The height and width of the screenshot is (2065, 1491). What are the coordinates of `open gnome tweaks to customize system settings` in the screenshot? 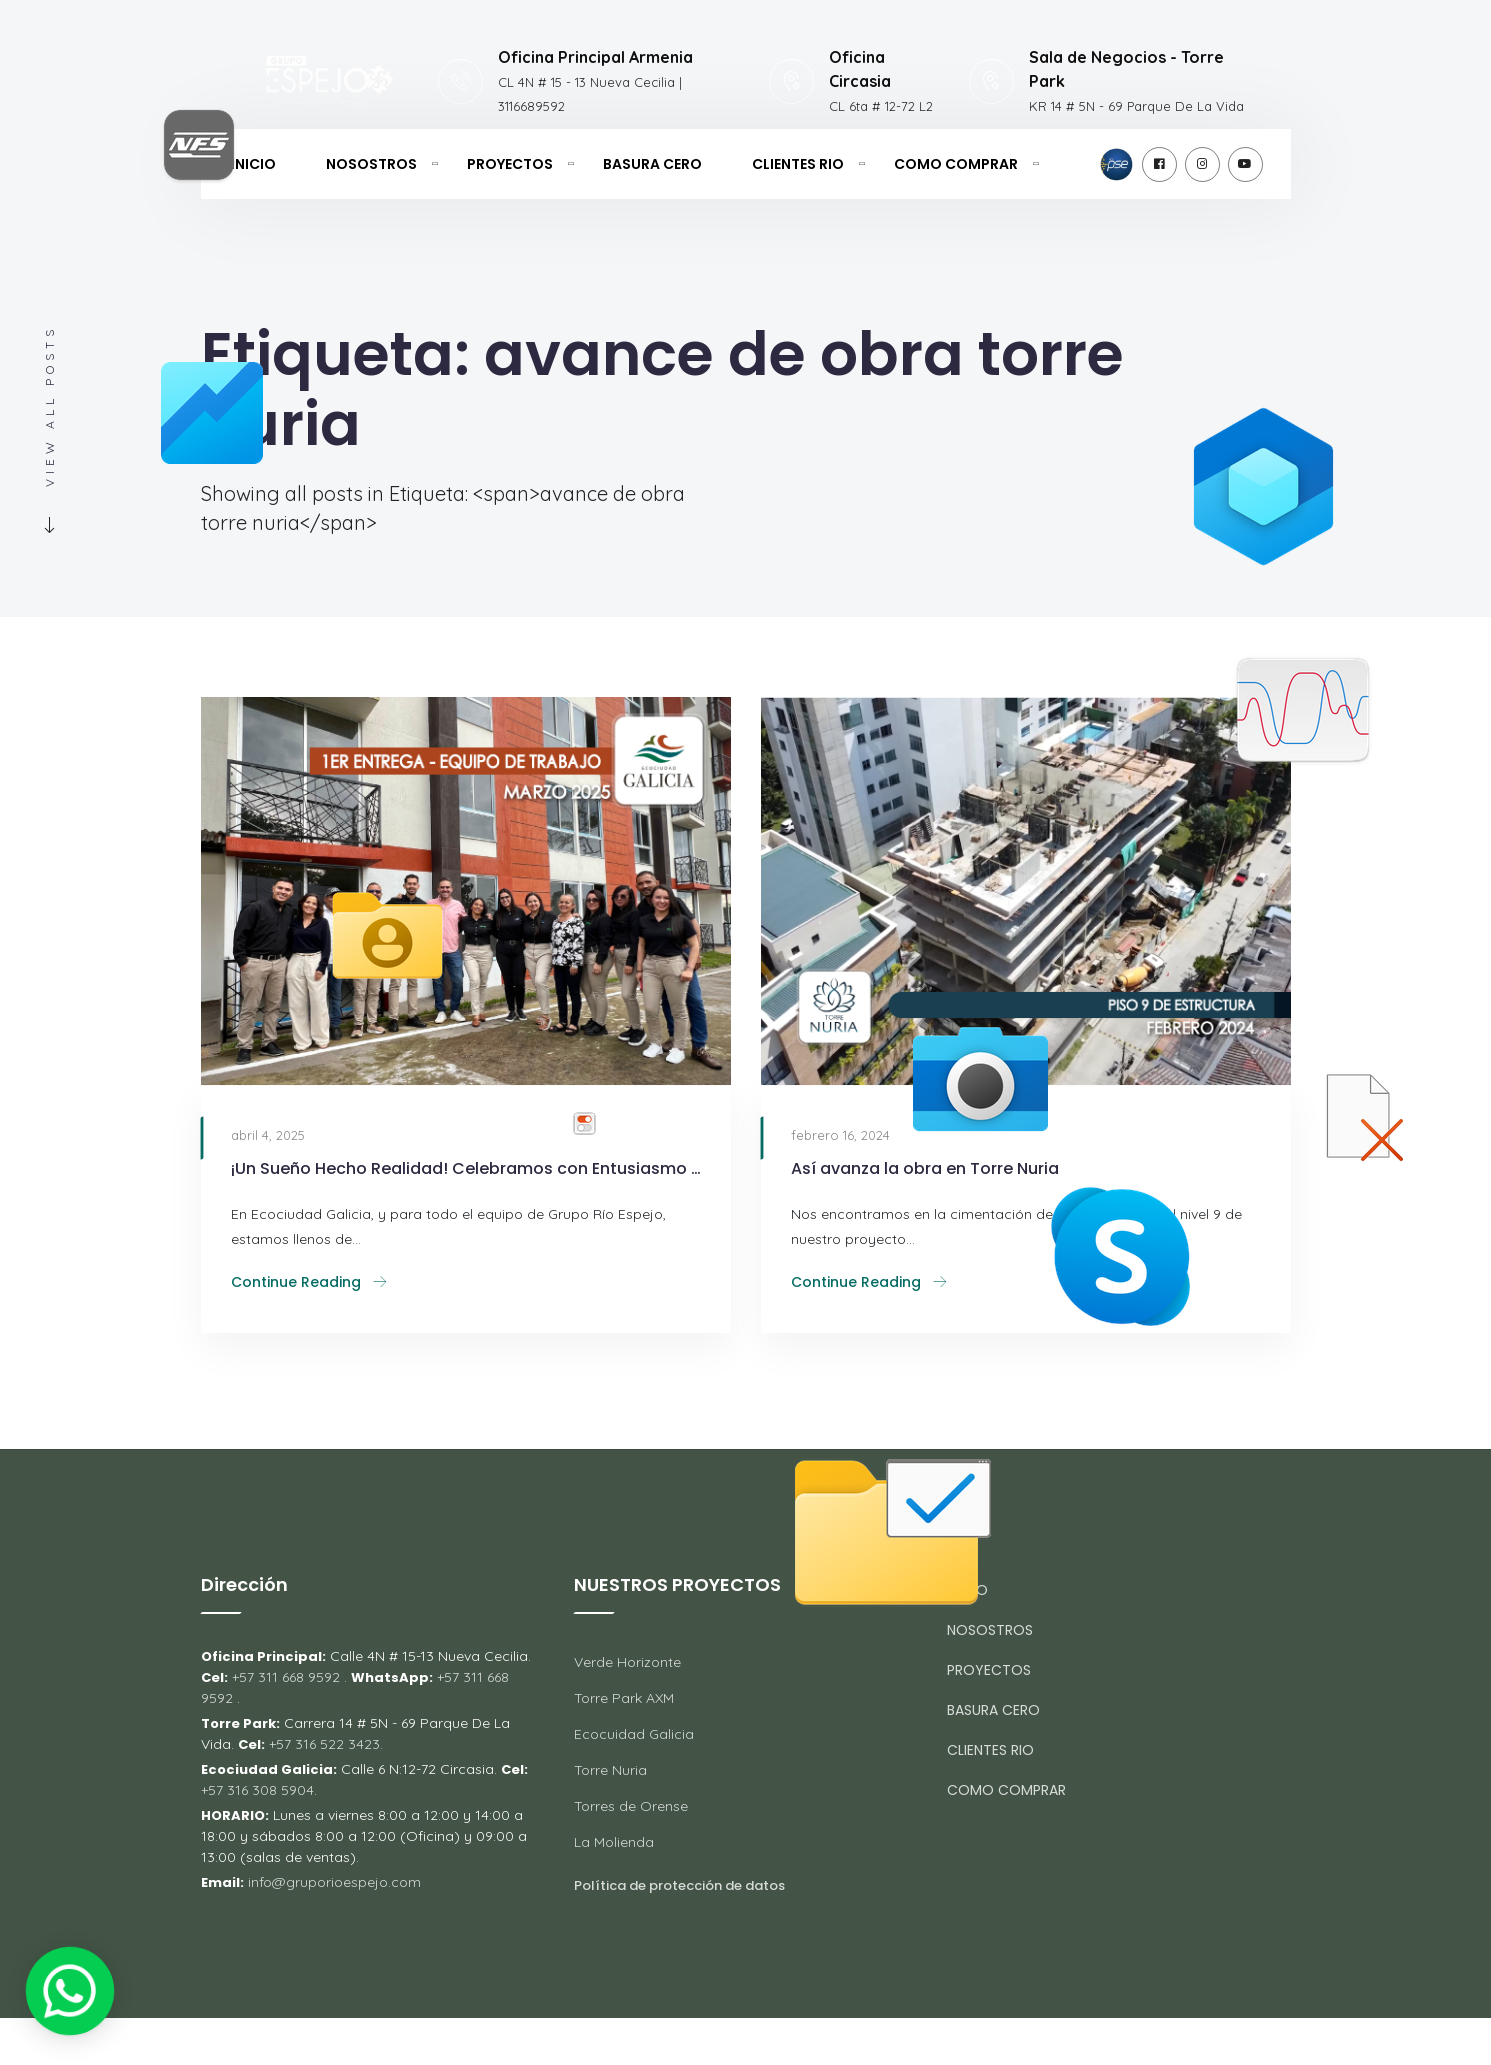 It's located at (584, 1123).